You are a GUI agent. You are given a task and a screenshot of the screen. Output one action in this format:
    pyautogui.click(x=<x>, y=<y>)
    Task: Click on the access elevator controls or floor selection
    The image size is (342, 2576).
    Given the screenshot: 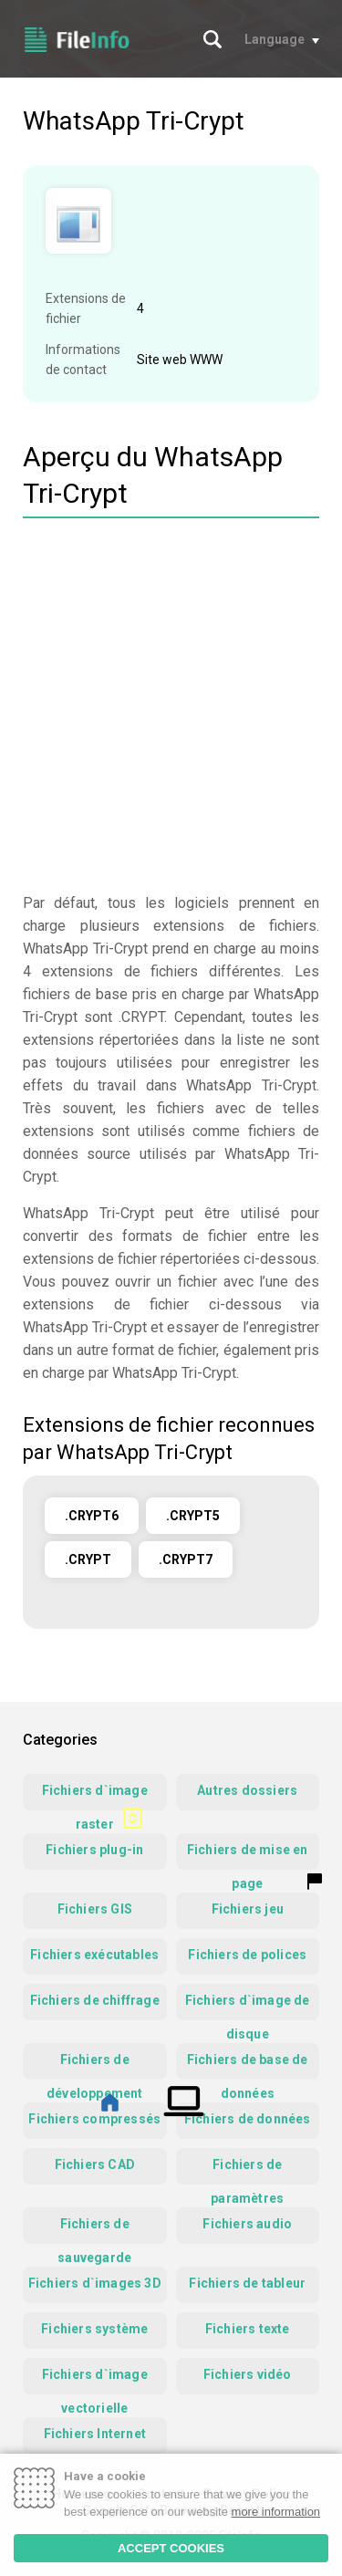 What is the action you would take?
    pyautogui.click(x=132, y=1818)
    